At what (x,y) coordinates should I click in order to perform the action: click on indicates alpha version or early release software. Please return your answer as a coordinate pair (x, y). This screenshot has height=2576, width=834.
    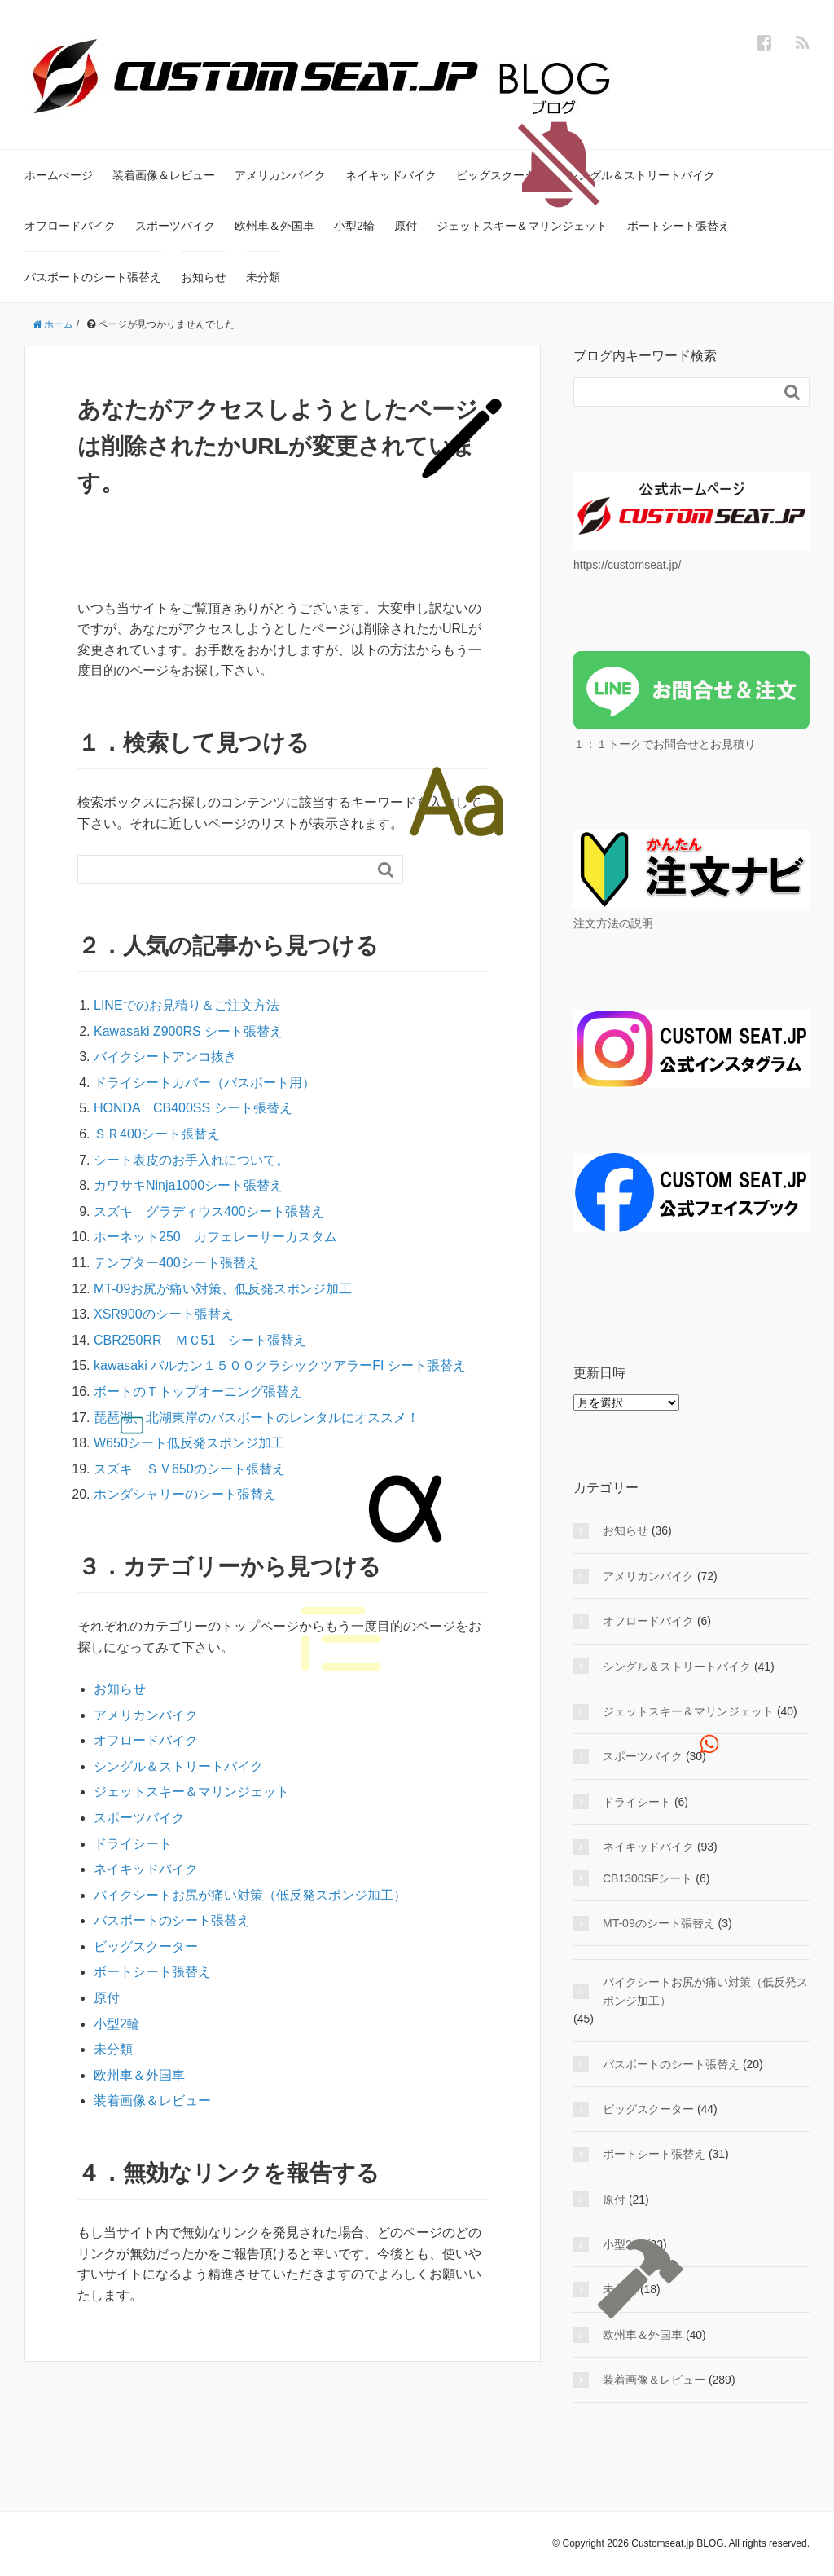
    Looking at the image, I should click on (407, 1508).